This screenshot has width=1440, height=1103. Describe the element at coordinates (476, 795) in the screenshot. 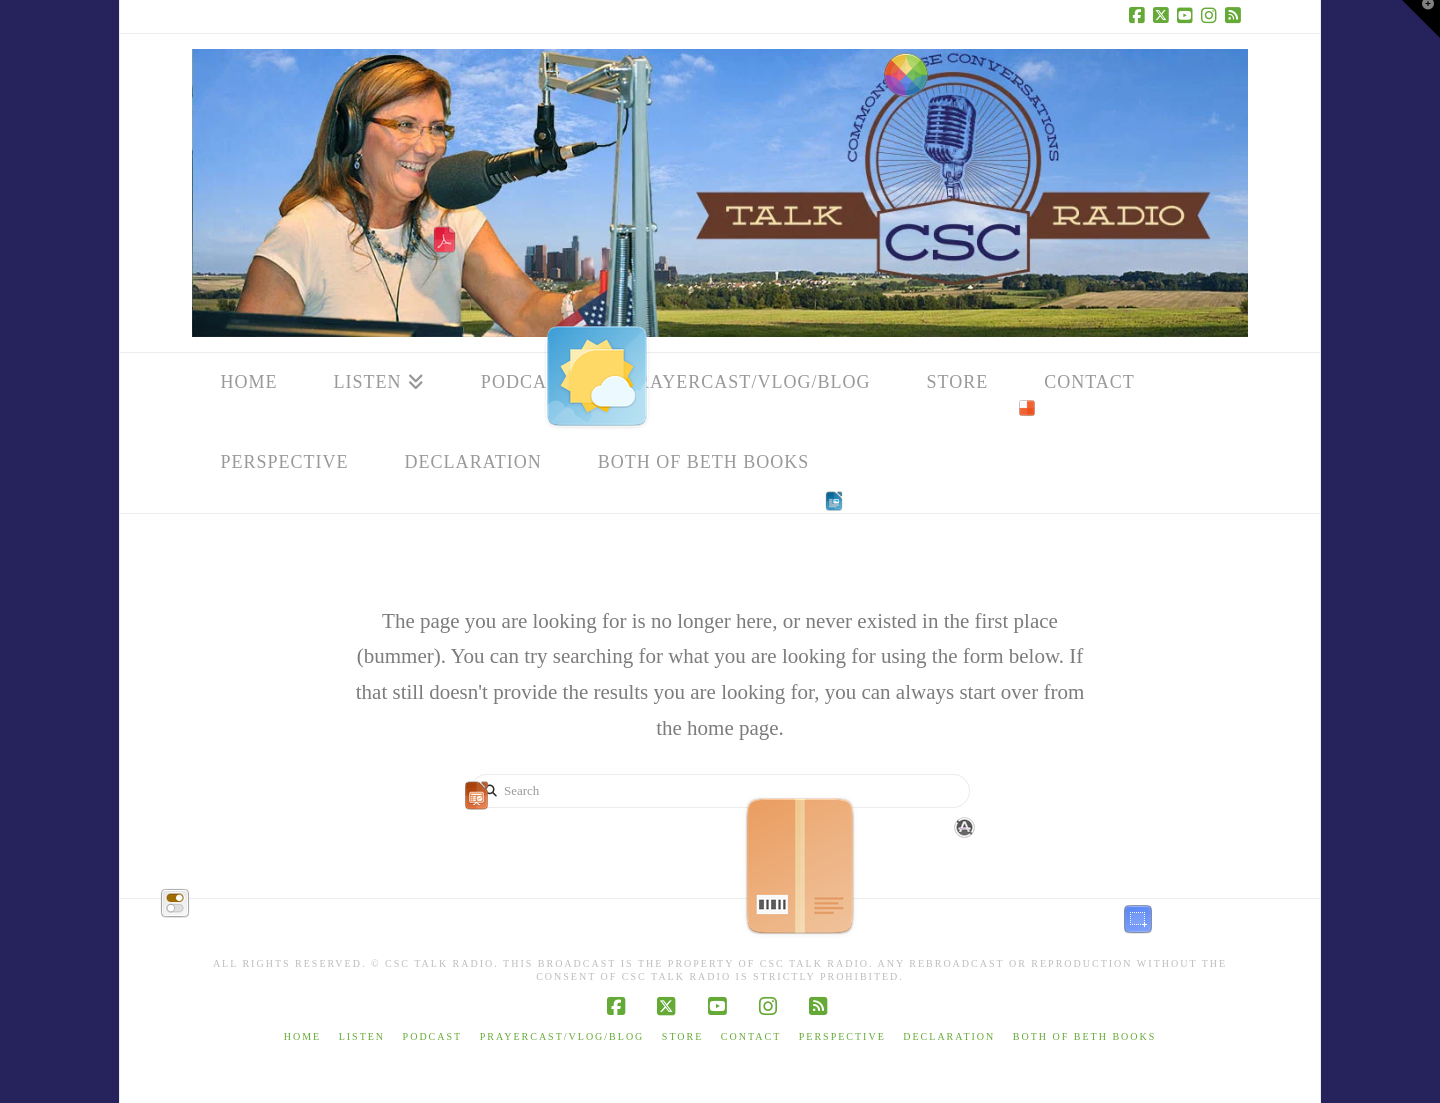

I see `open libreoffice impress presentation software` at that location.